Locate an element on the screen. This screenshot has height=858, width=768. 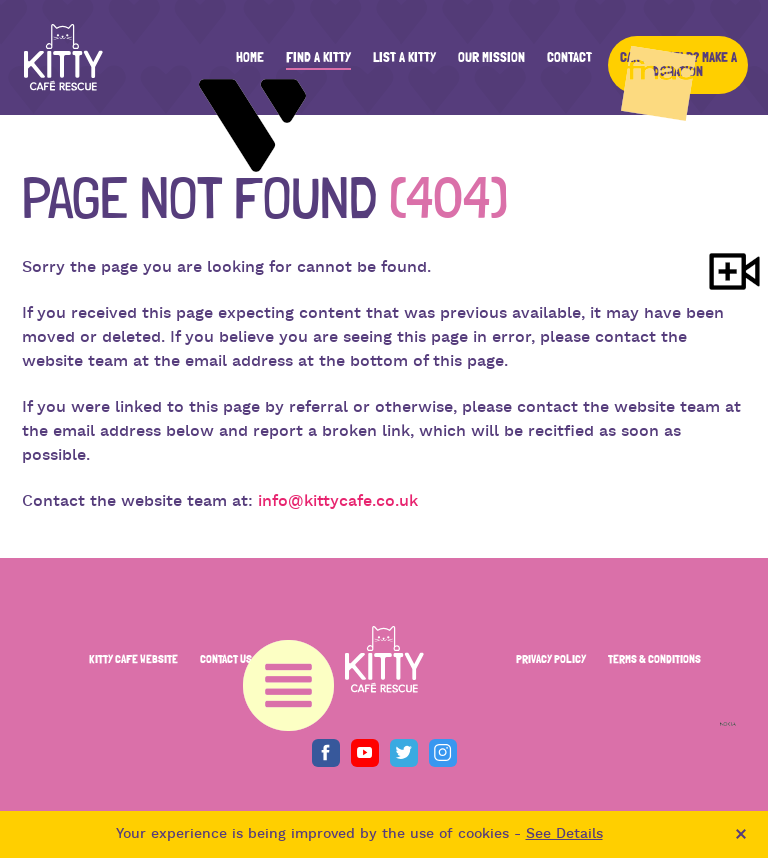
add a new video recording is located at coordinates (734, 271).